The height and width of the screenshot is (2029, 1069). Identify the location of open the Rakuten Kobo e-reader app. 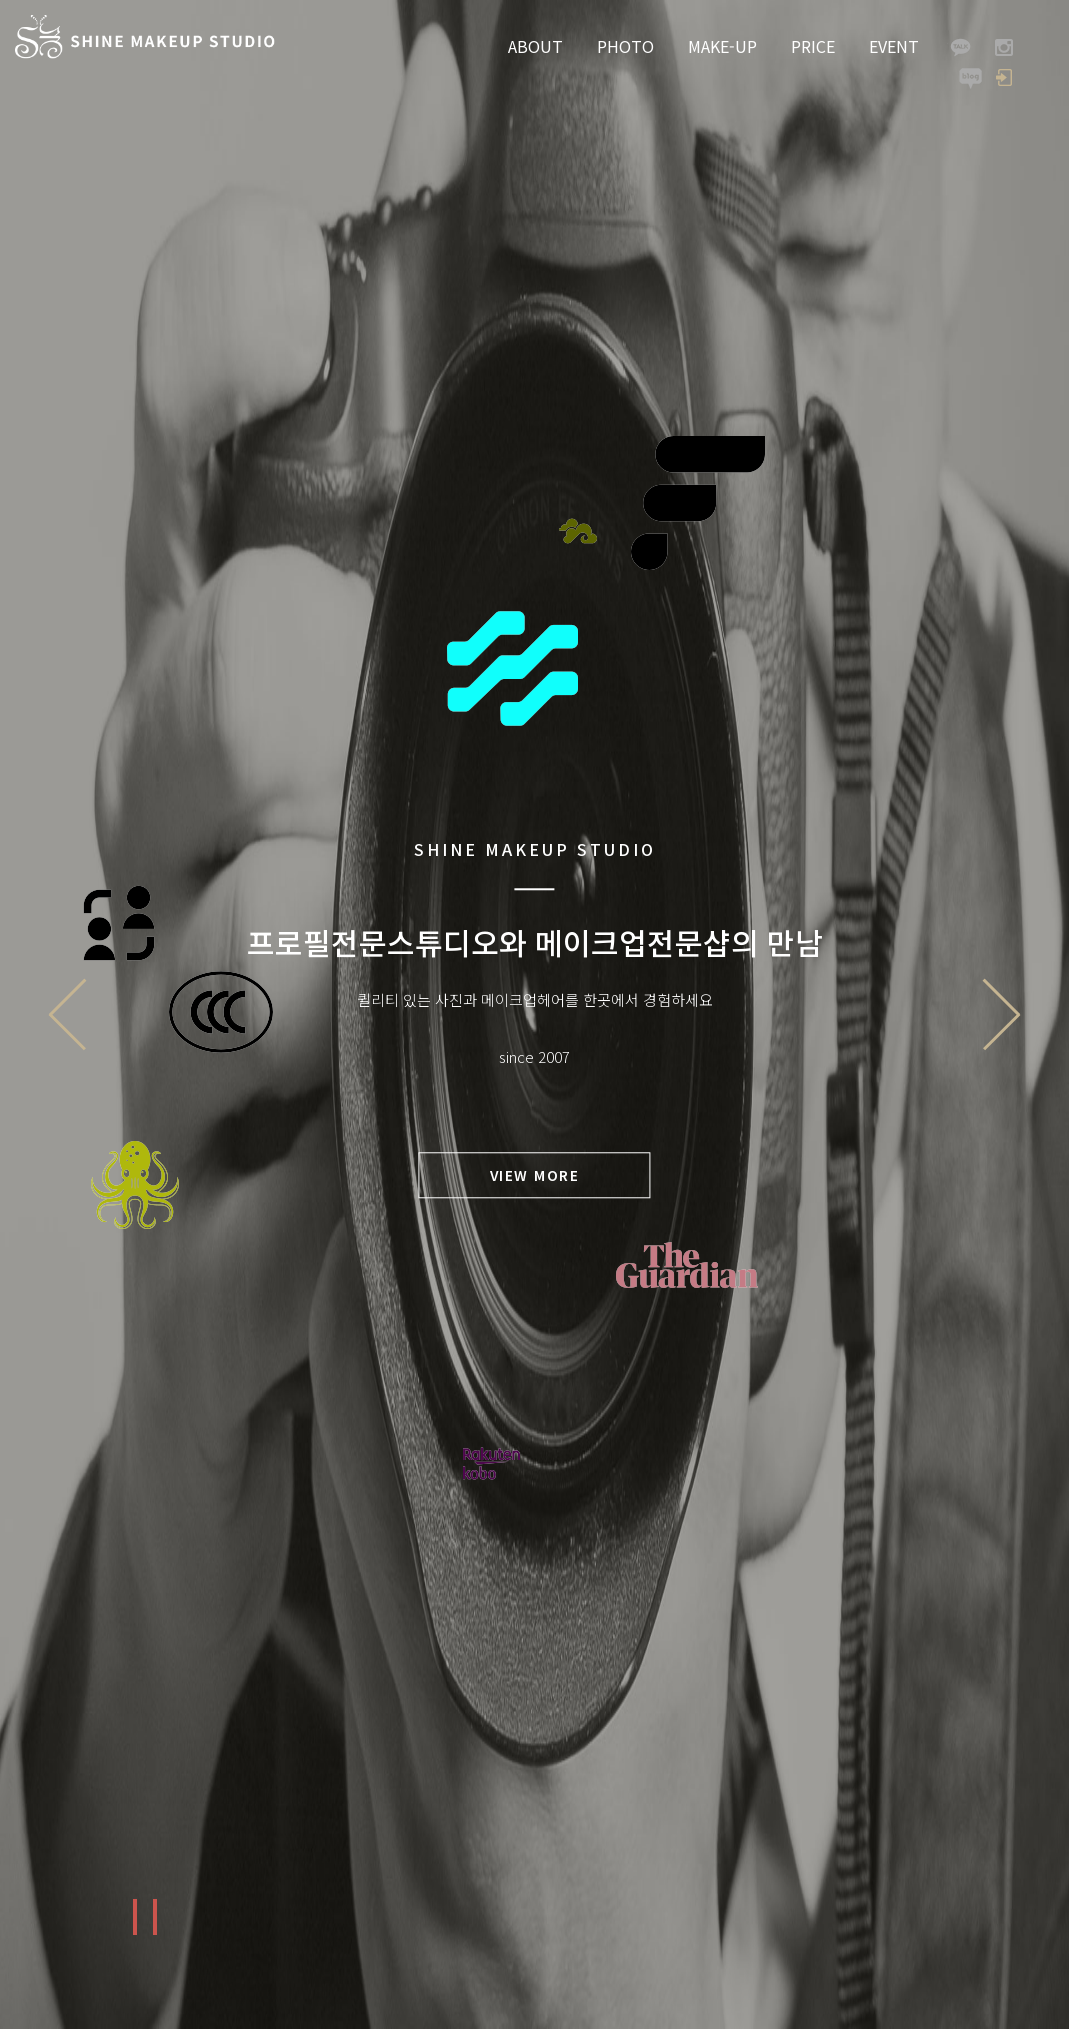
(491, 1463).